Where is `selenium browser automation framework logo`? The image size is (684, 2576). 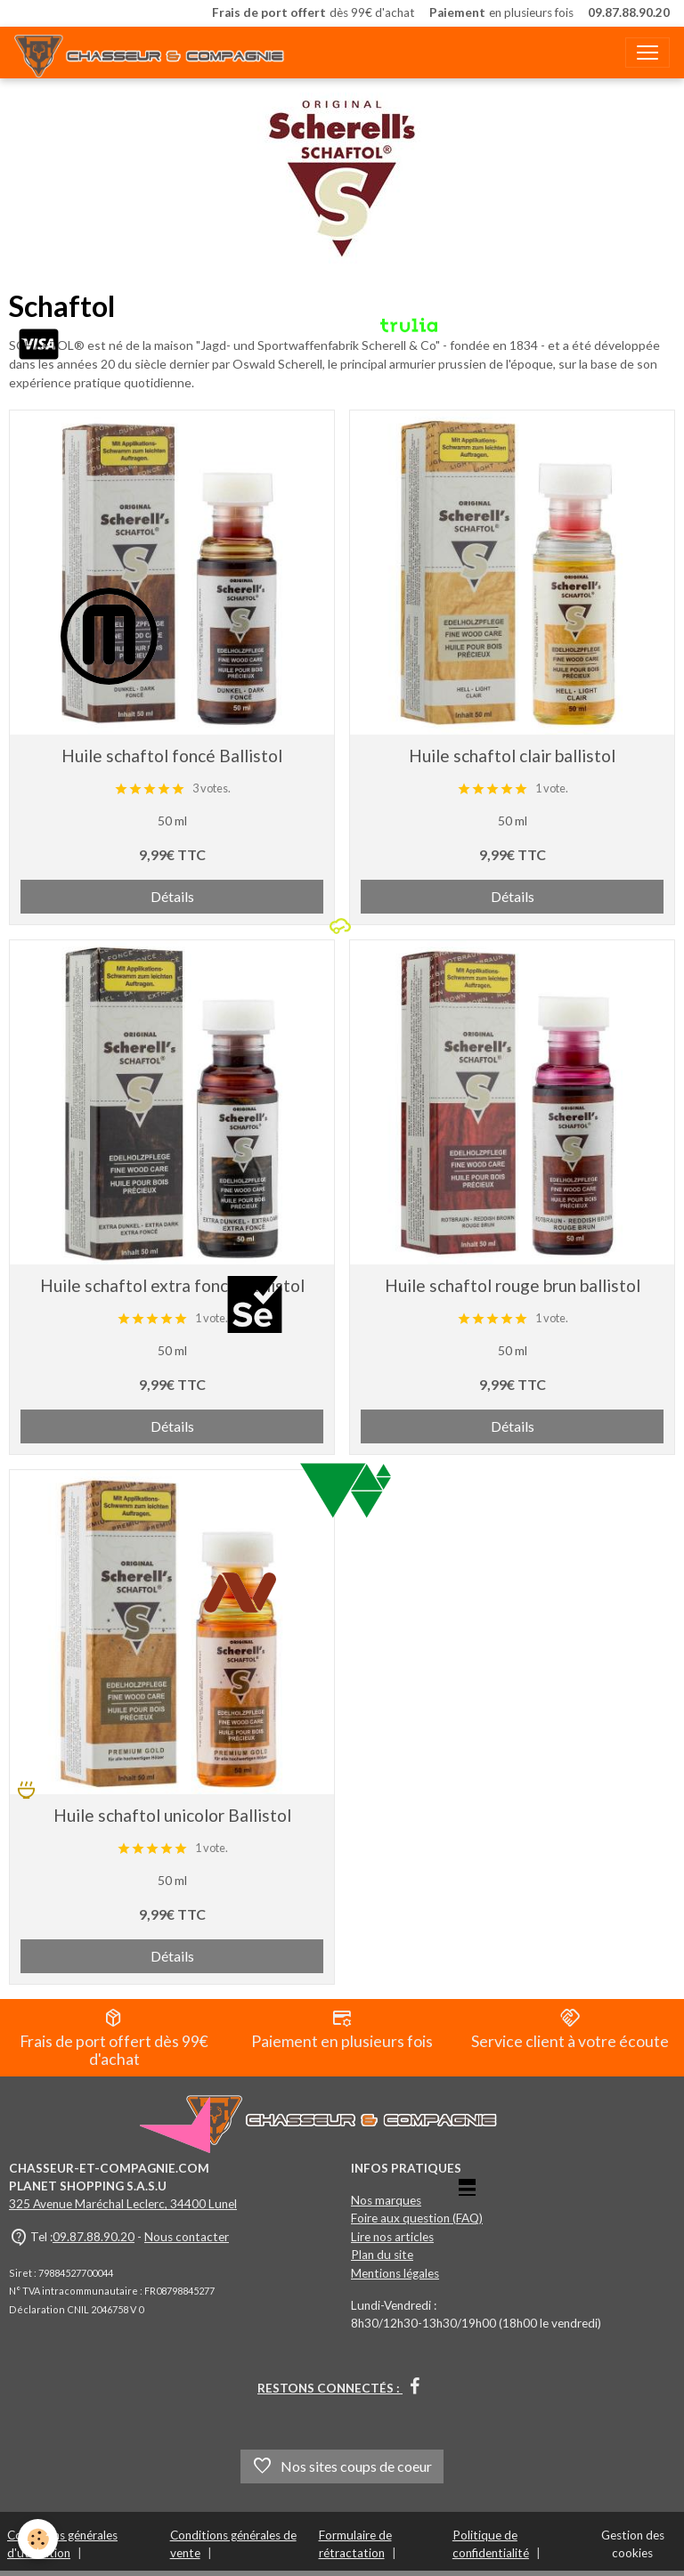 selenium browser automation framework logo is located at coordinates (255, 1304).